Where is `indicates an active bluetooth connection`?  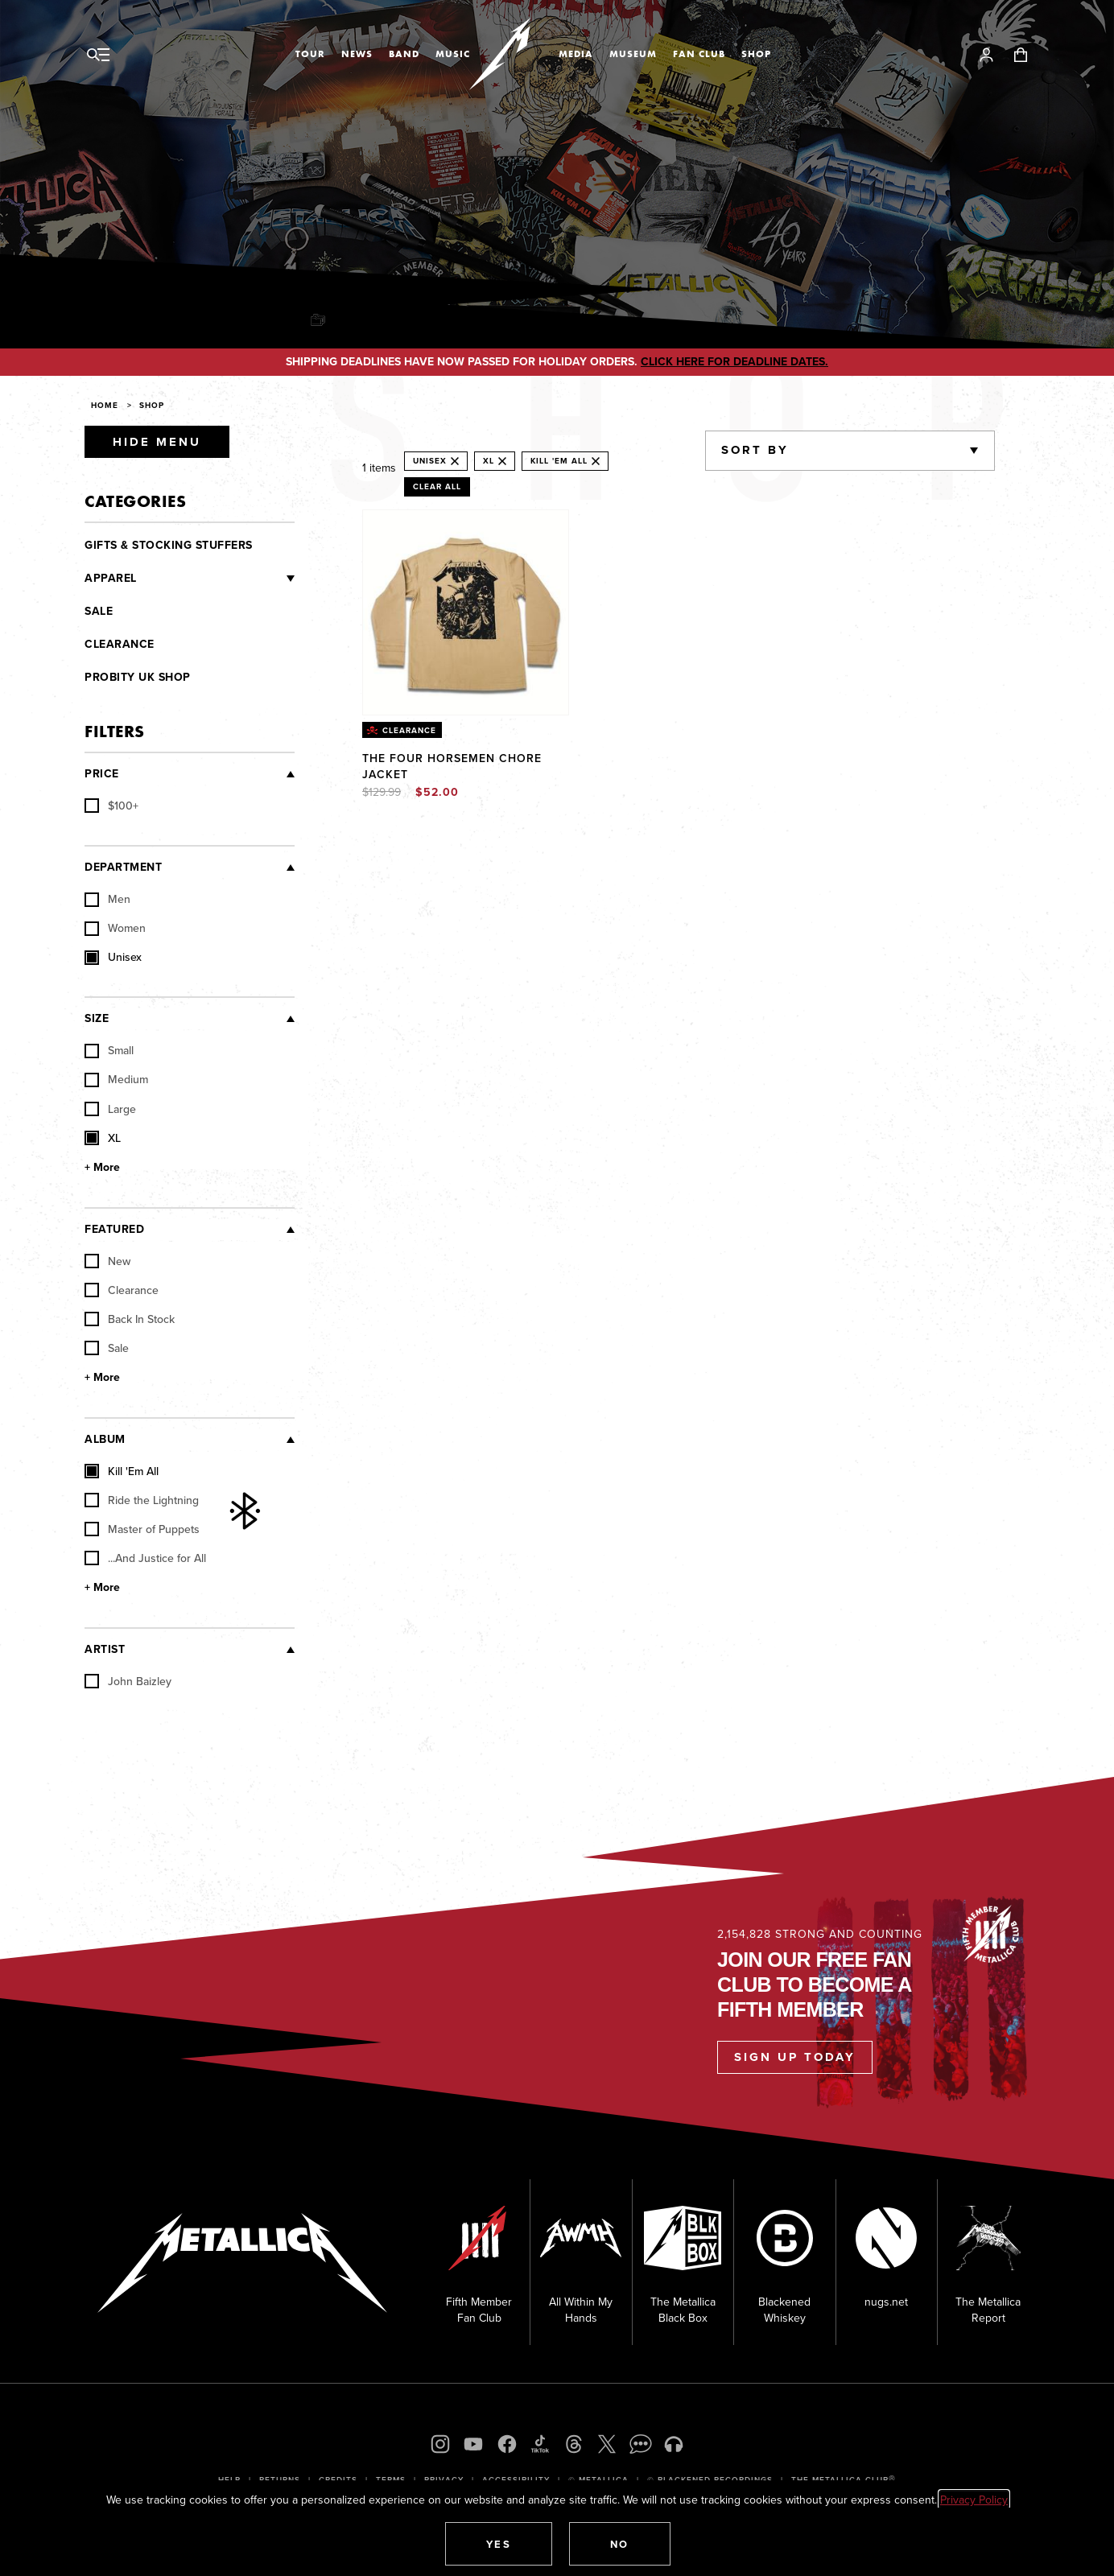
indicates an active bluetooth connection is located at coordinates (244, 1511).